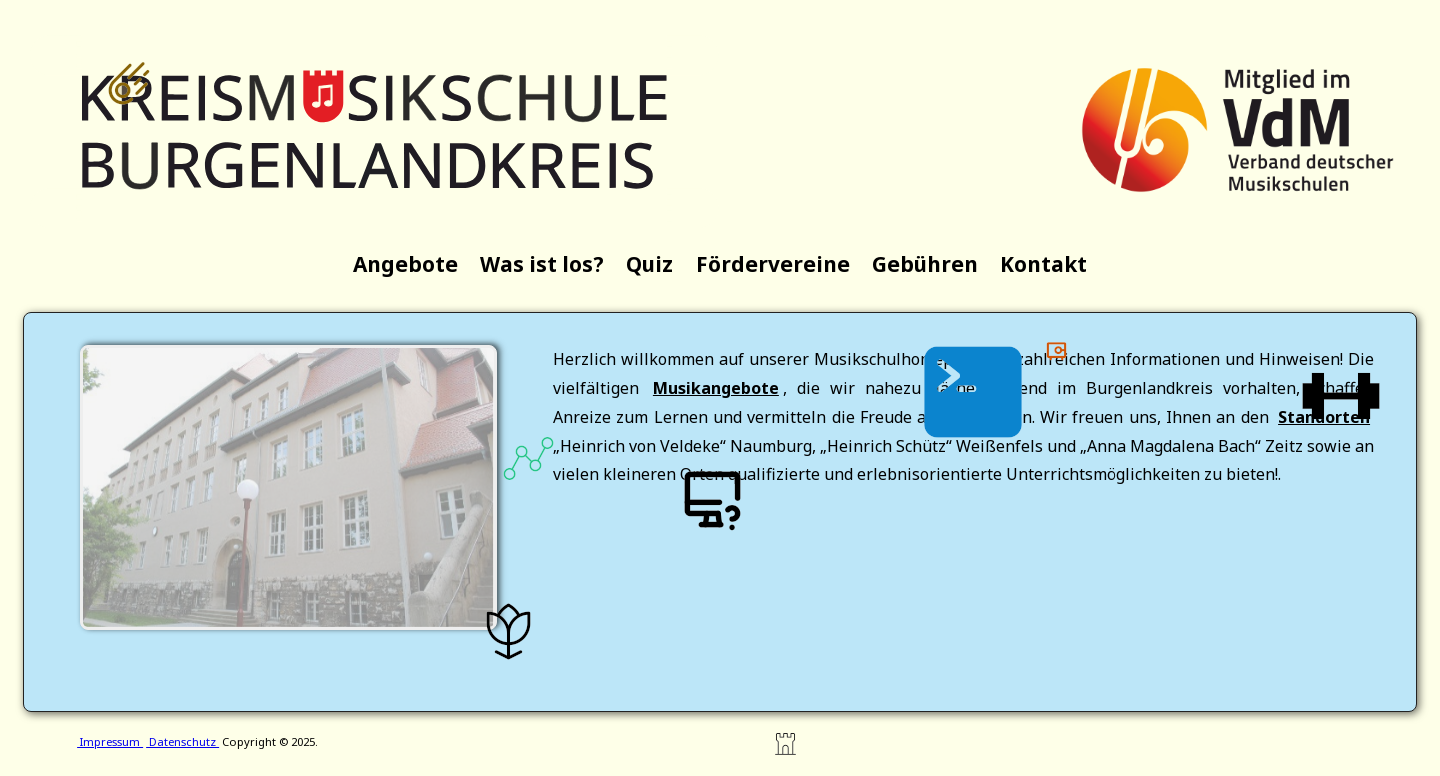  What do you see at coordinates (973, 392) in the screenshot?
I see `open terminal or command line interface` at bounding box center [973, 392].